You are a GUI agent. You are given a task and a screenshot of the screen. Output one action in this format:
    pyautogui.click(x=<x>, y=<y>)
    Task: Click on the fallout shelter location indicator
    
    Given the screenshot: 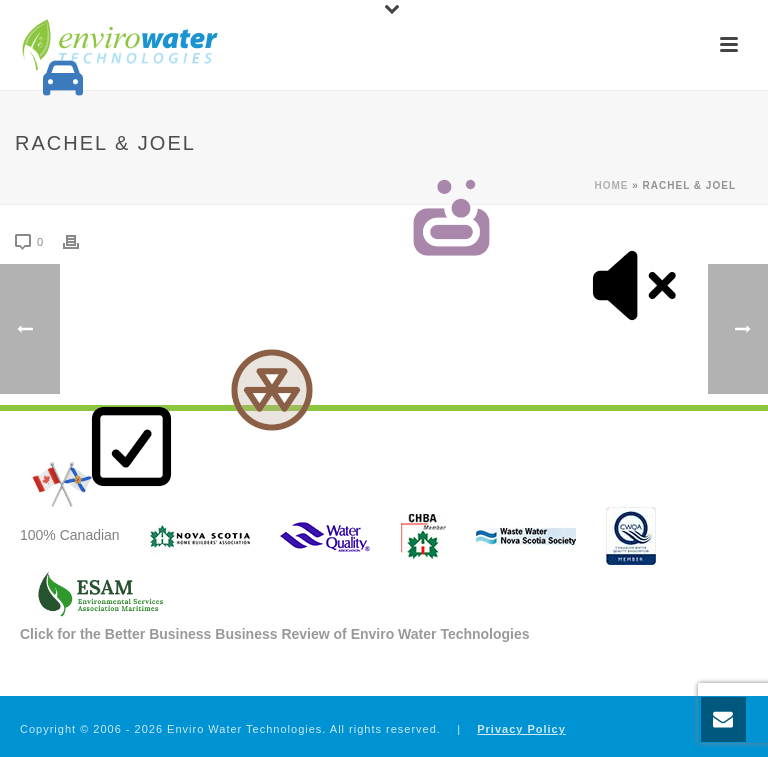 What is the action you would take?
    pyautogui.click(x=272, y=390)
    